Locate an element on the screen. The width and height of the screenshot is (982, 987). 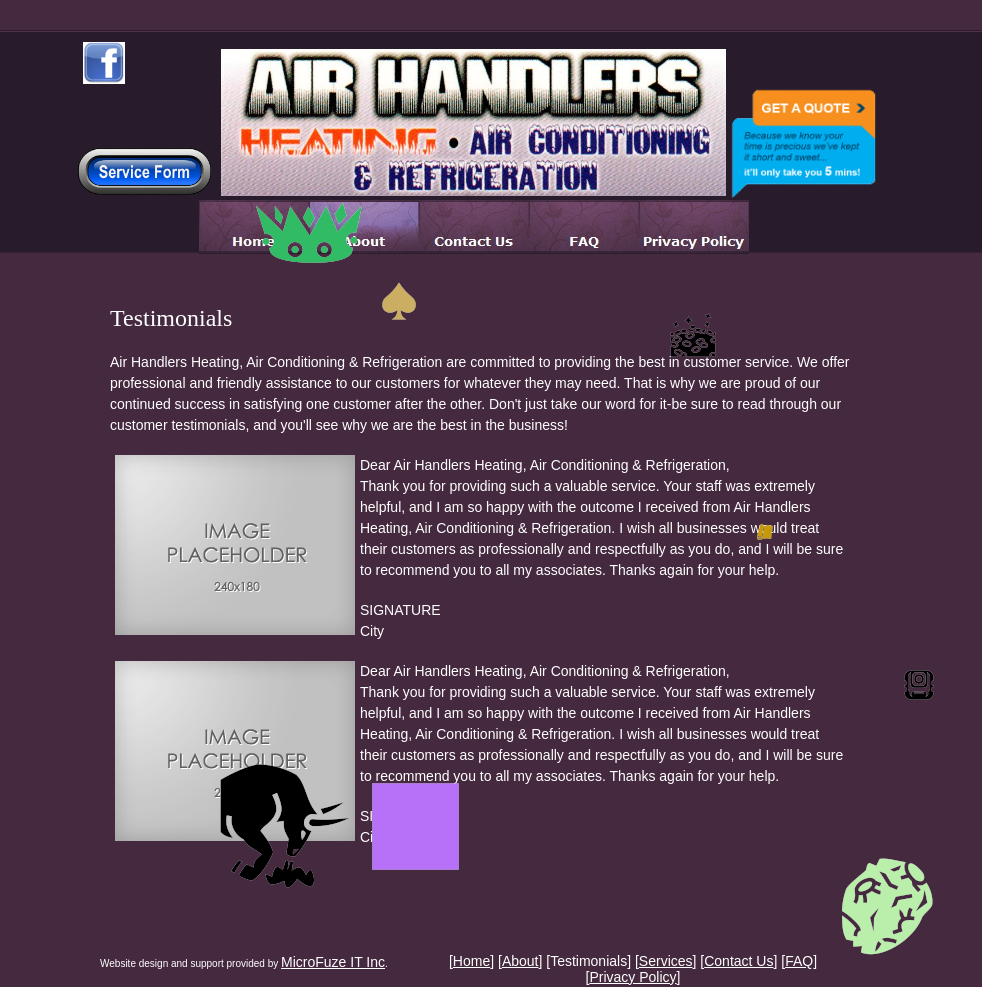
indicates premium or VIP membership status is located at coordinates (309, 233).